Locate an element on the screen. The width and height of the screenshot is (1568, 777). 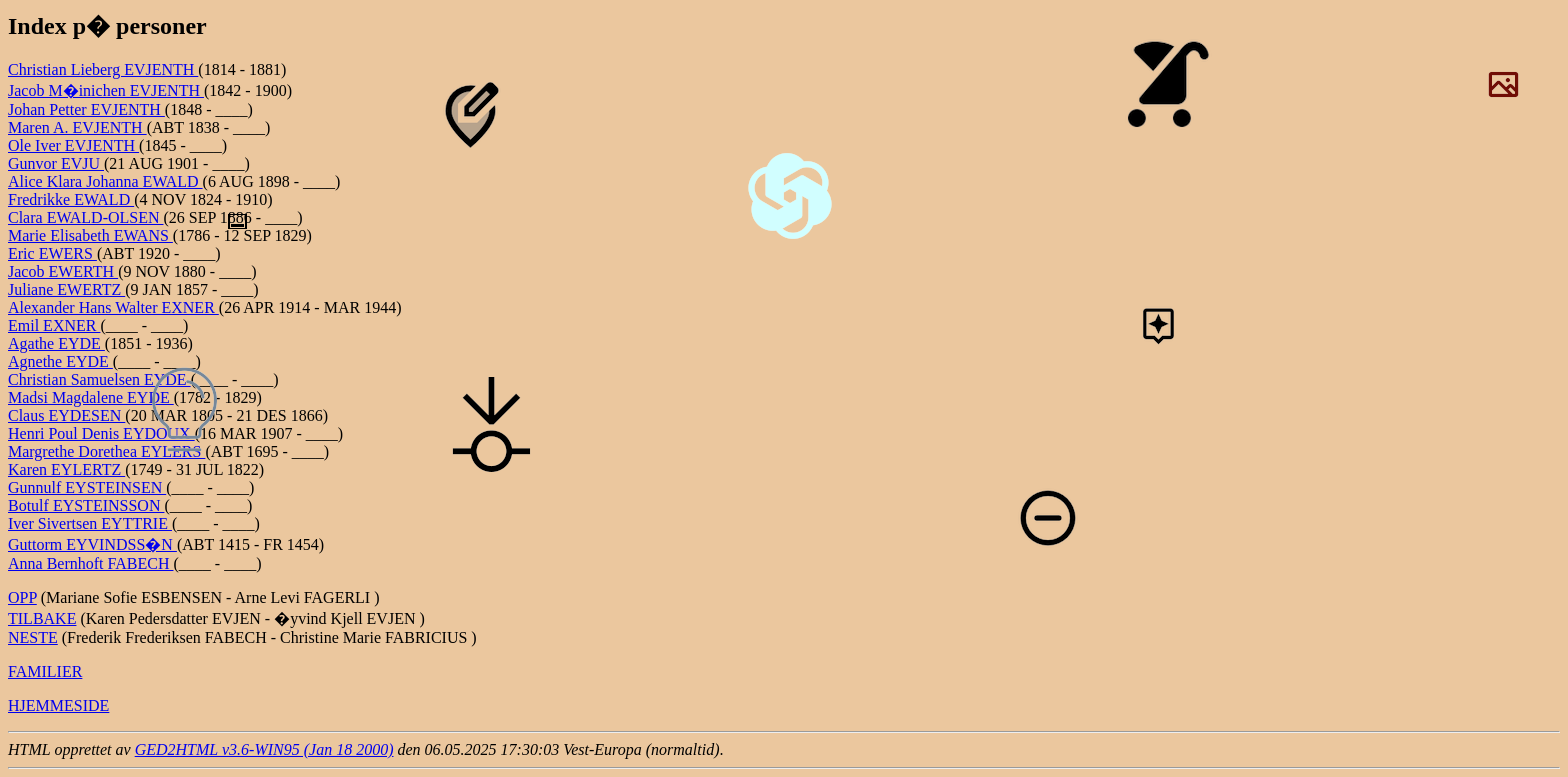
access AI assistant or smart suggestions is located at coordinates (1158, 325).